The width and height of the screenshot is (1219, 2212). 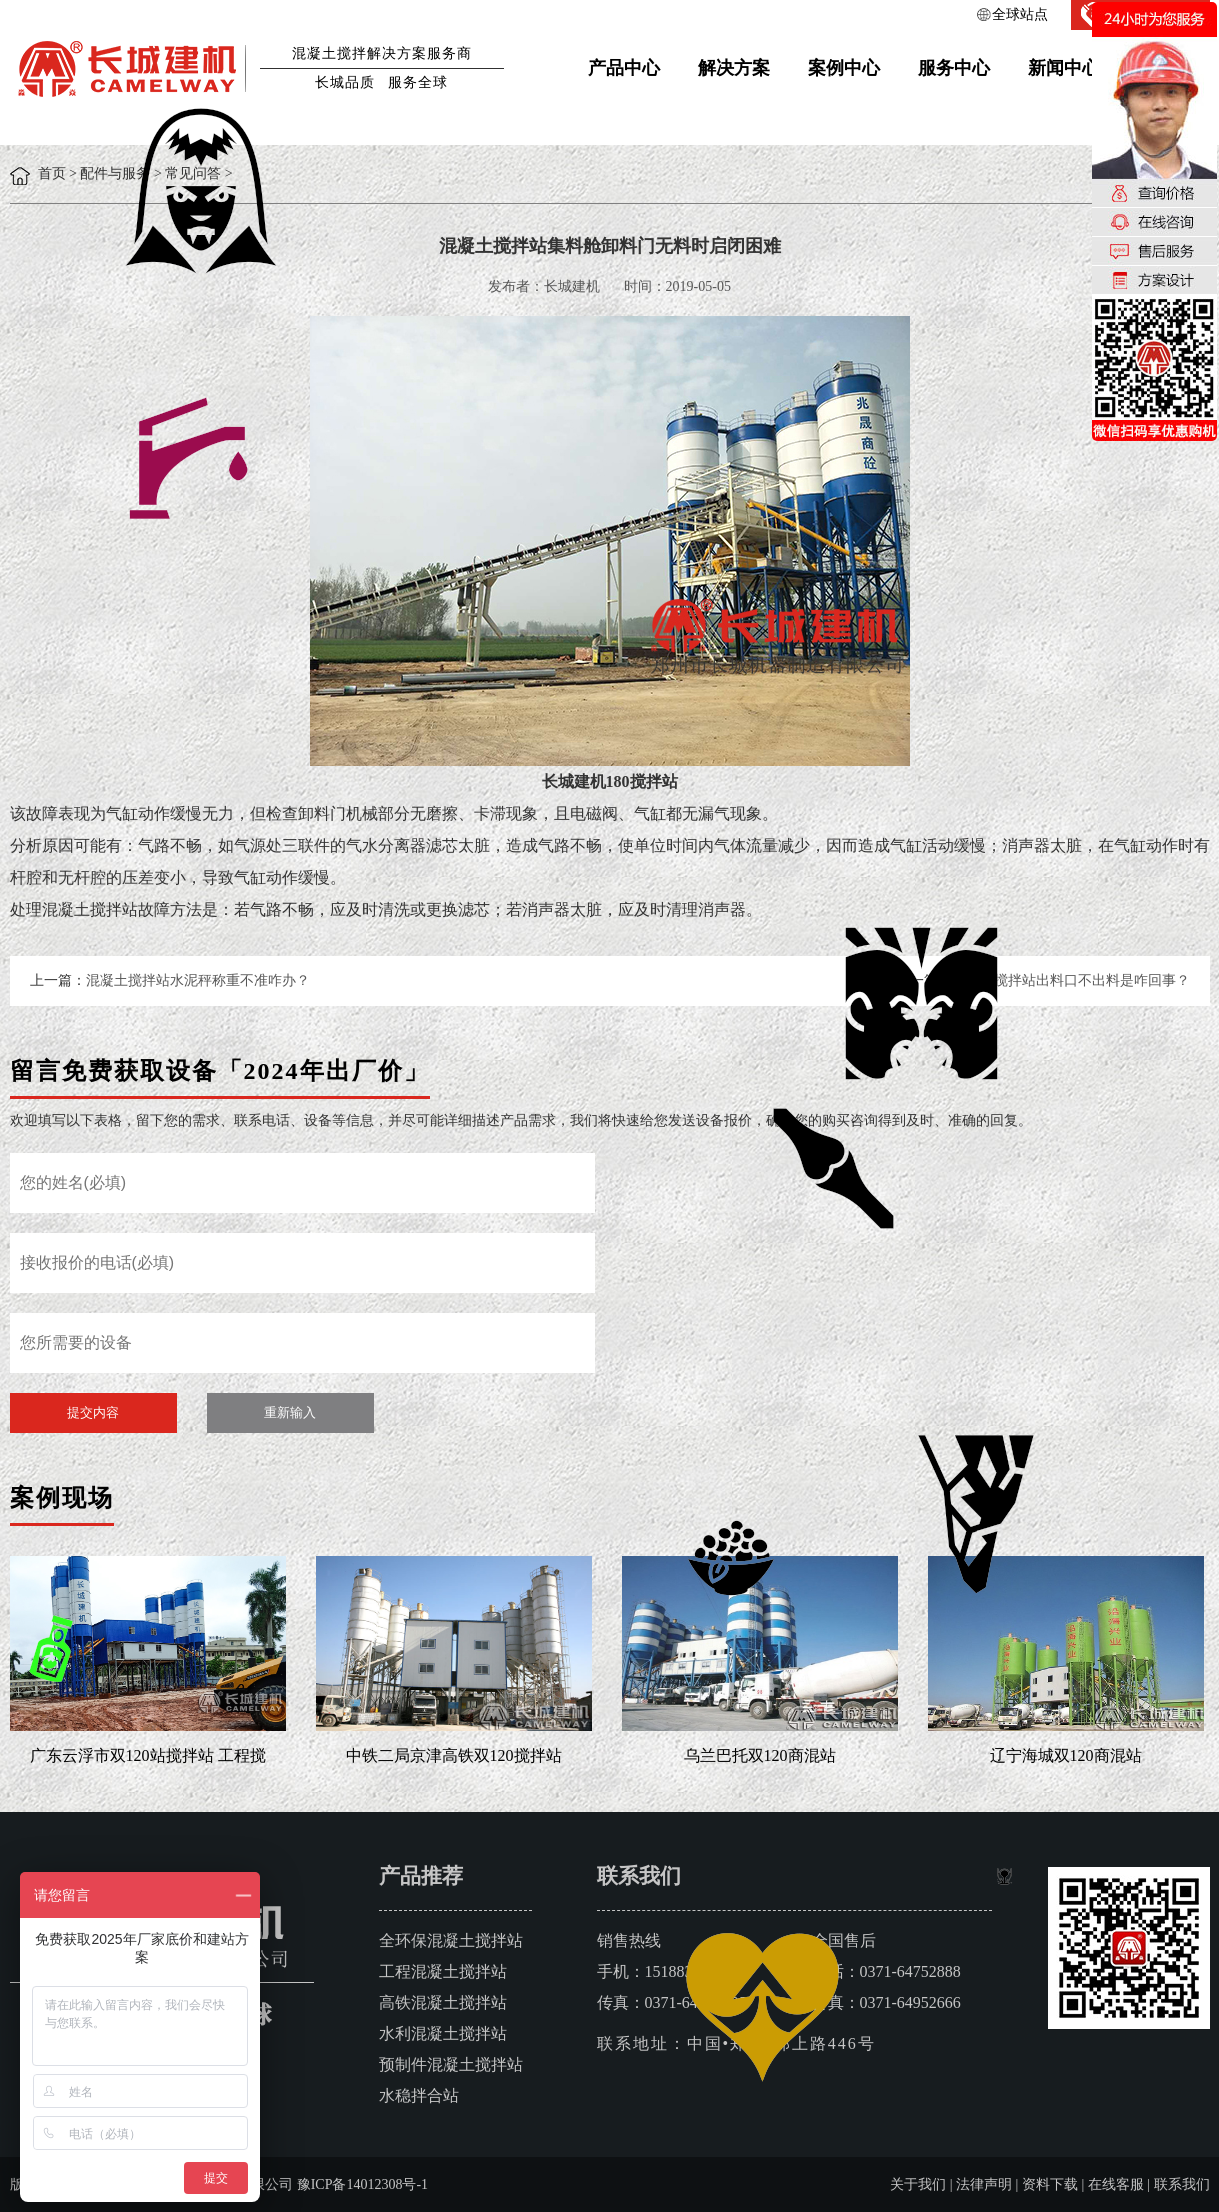 I want to click on view fruit or berry recipes, so click(x=731, y=1558).